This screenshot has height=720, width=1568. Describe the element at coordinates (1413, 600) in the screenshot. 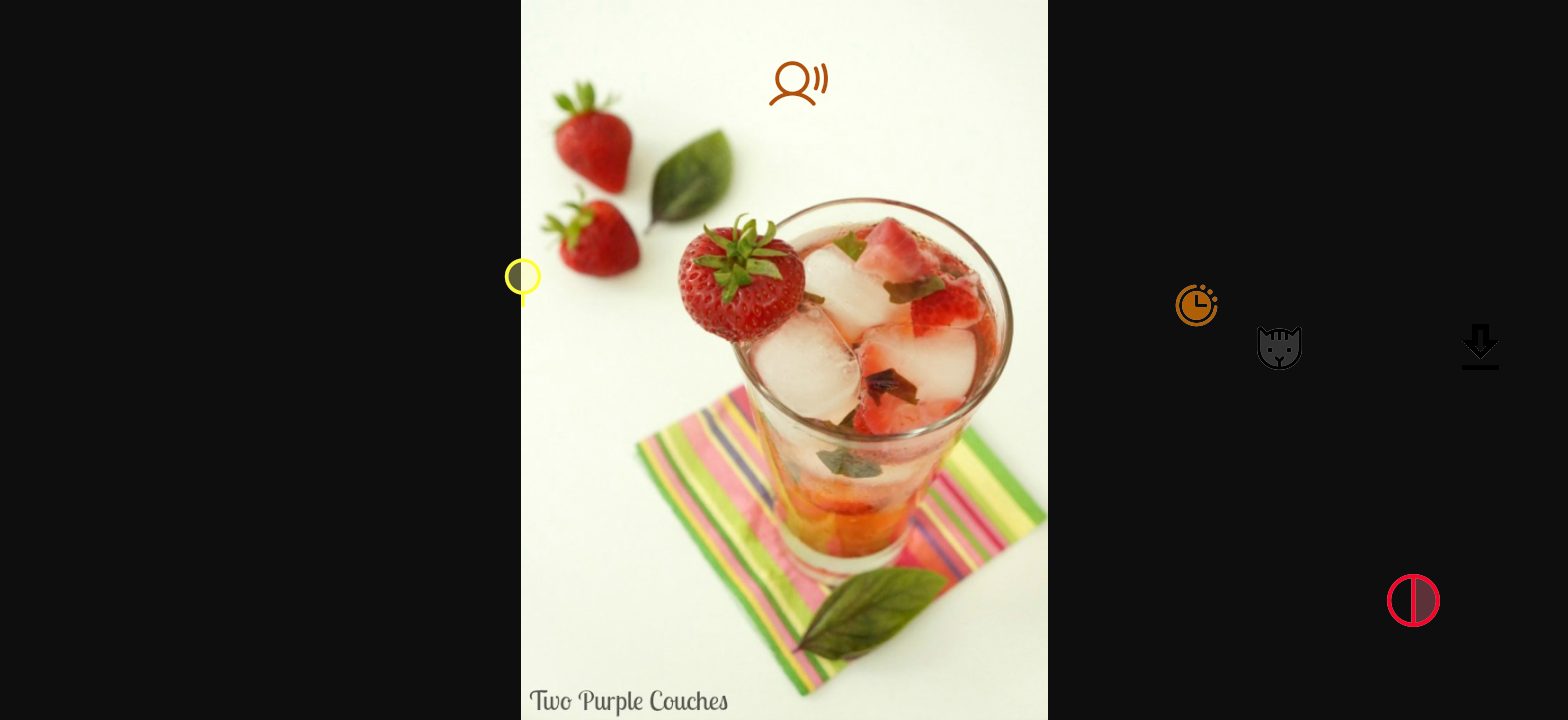

I see `toggle between light and dark mode` at that location.